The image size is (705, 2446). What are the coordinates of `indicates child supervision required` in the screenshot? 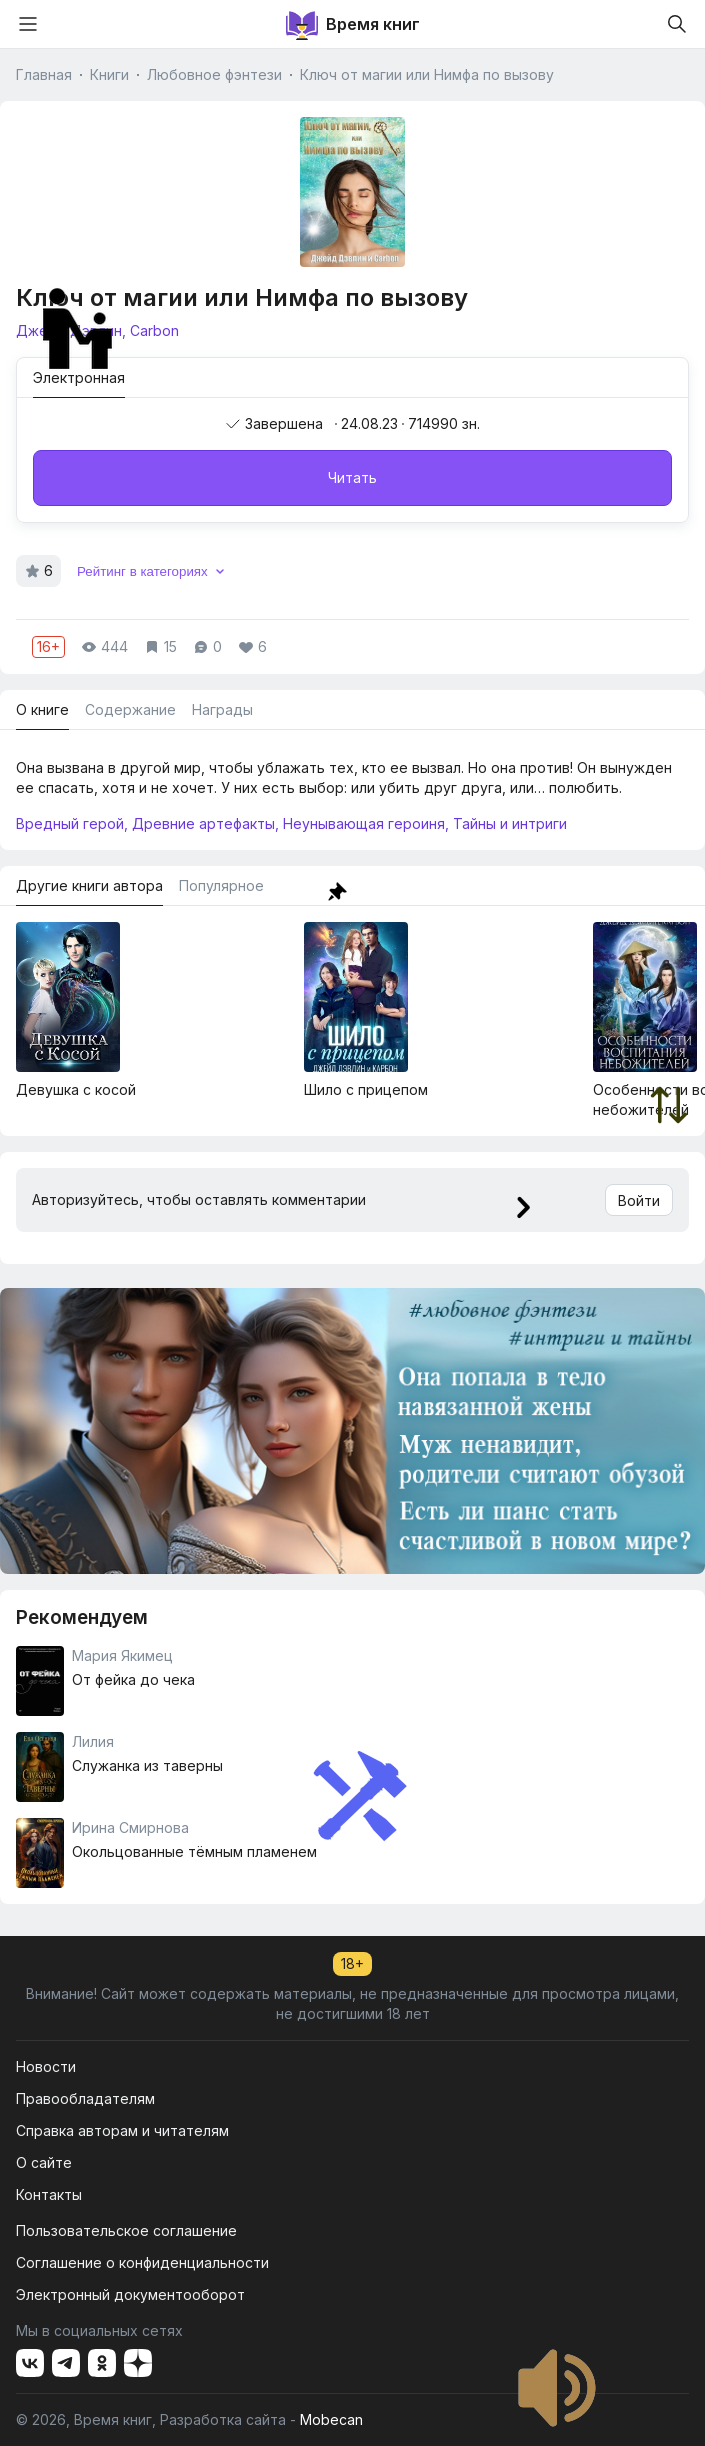 It's located at (79, 328).